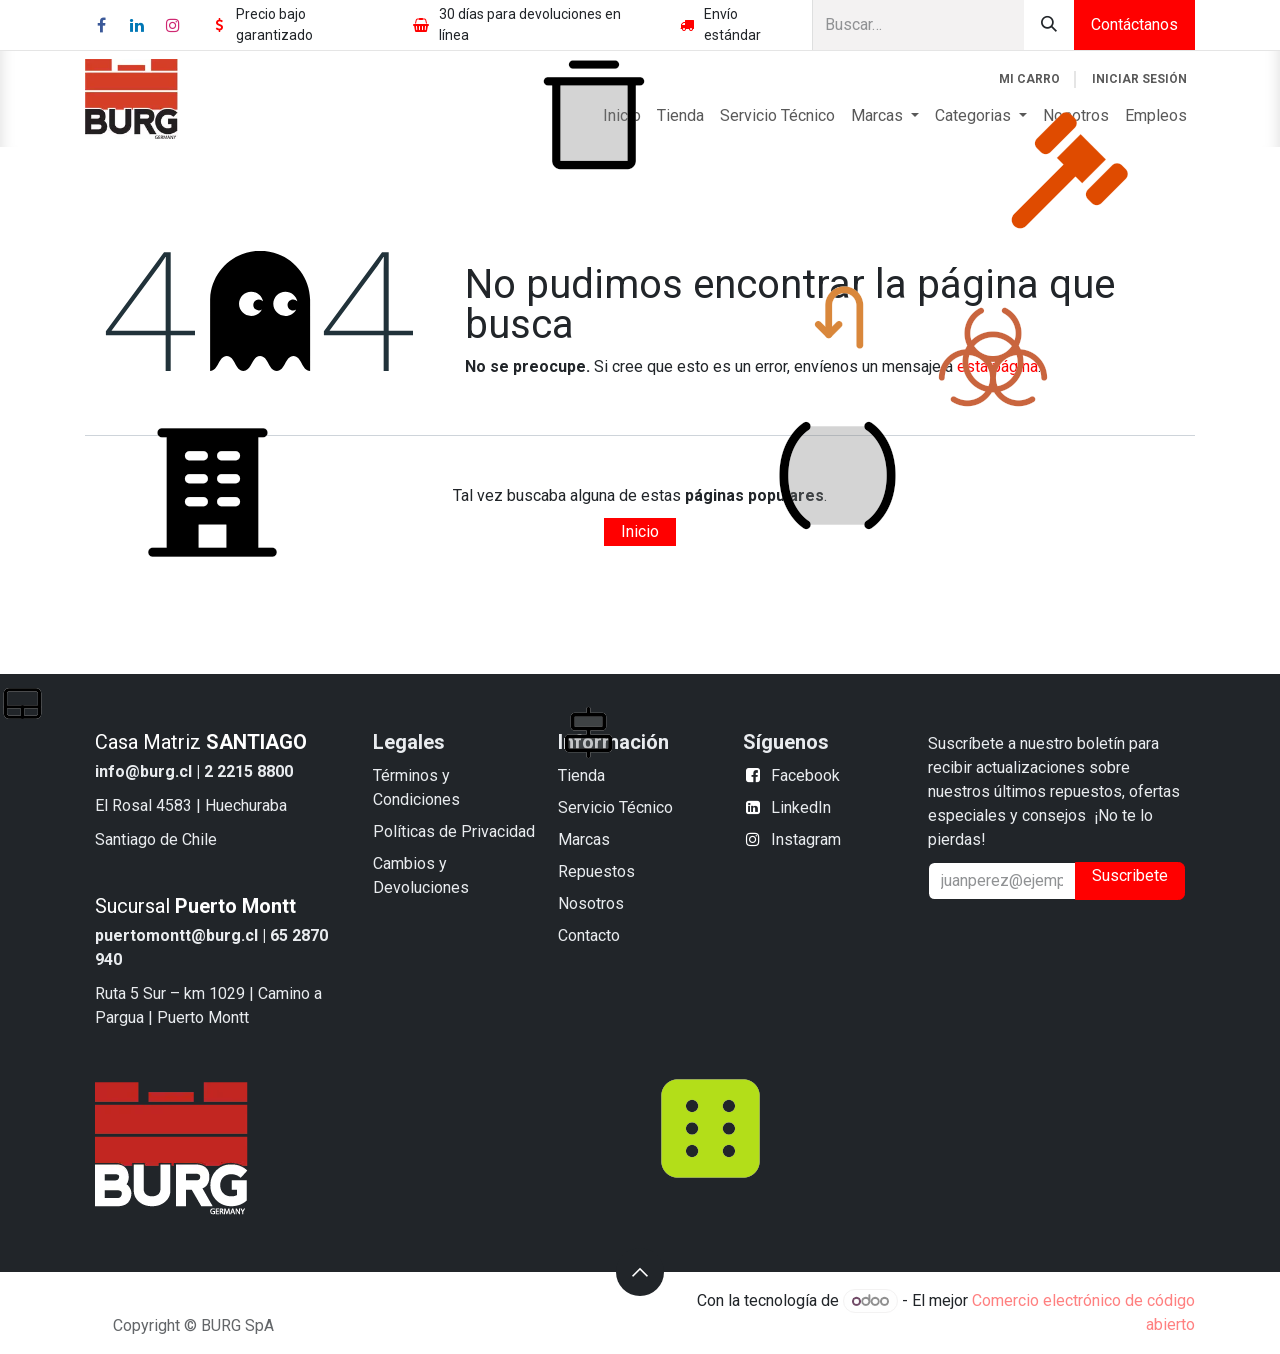 The image size is (1280, 1354). Describe the element at coordinates (842, 317) in the screenshot. I see `make a u-turn to the left` at that location.